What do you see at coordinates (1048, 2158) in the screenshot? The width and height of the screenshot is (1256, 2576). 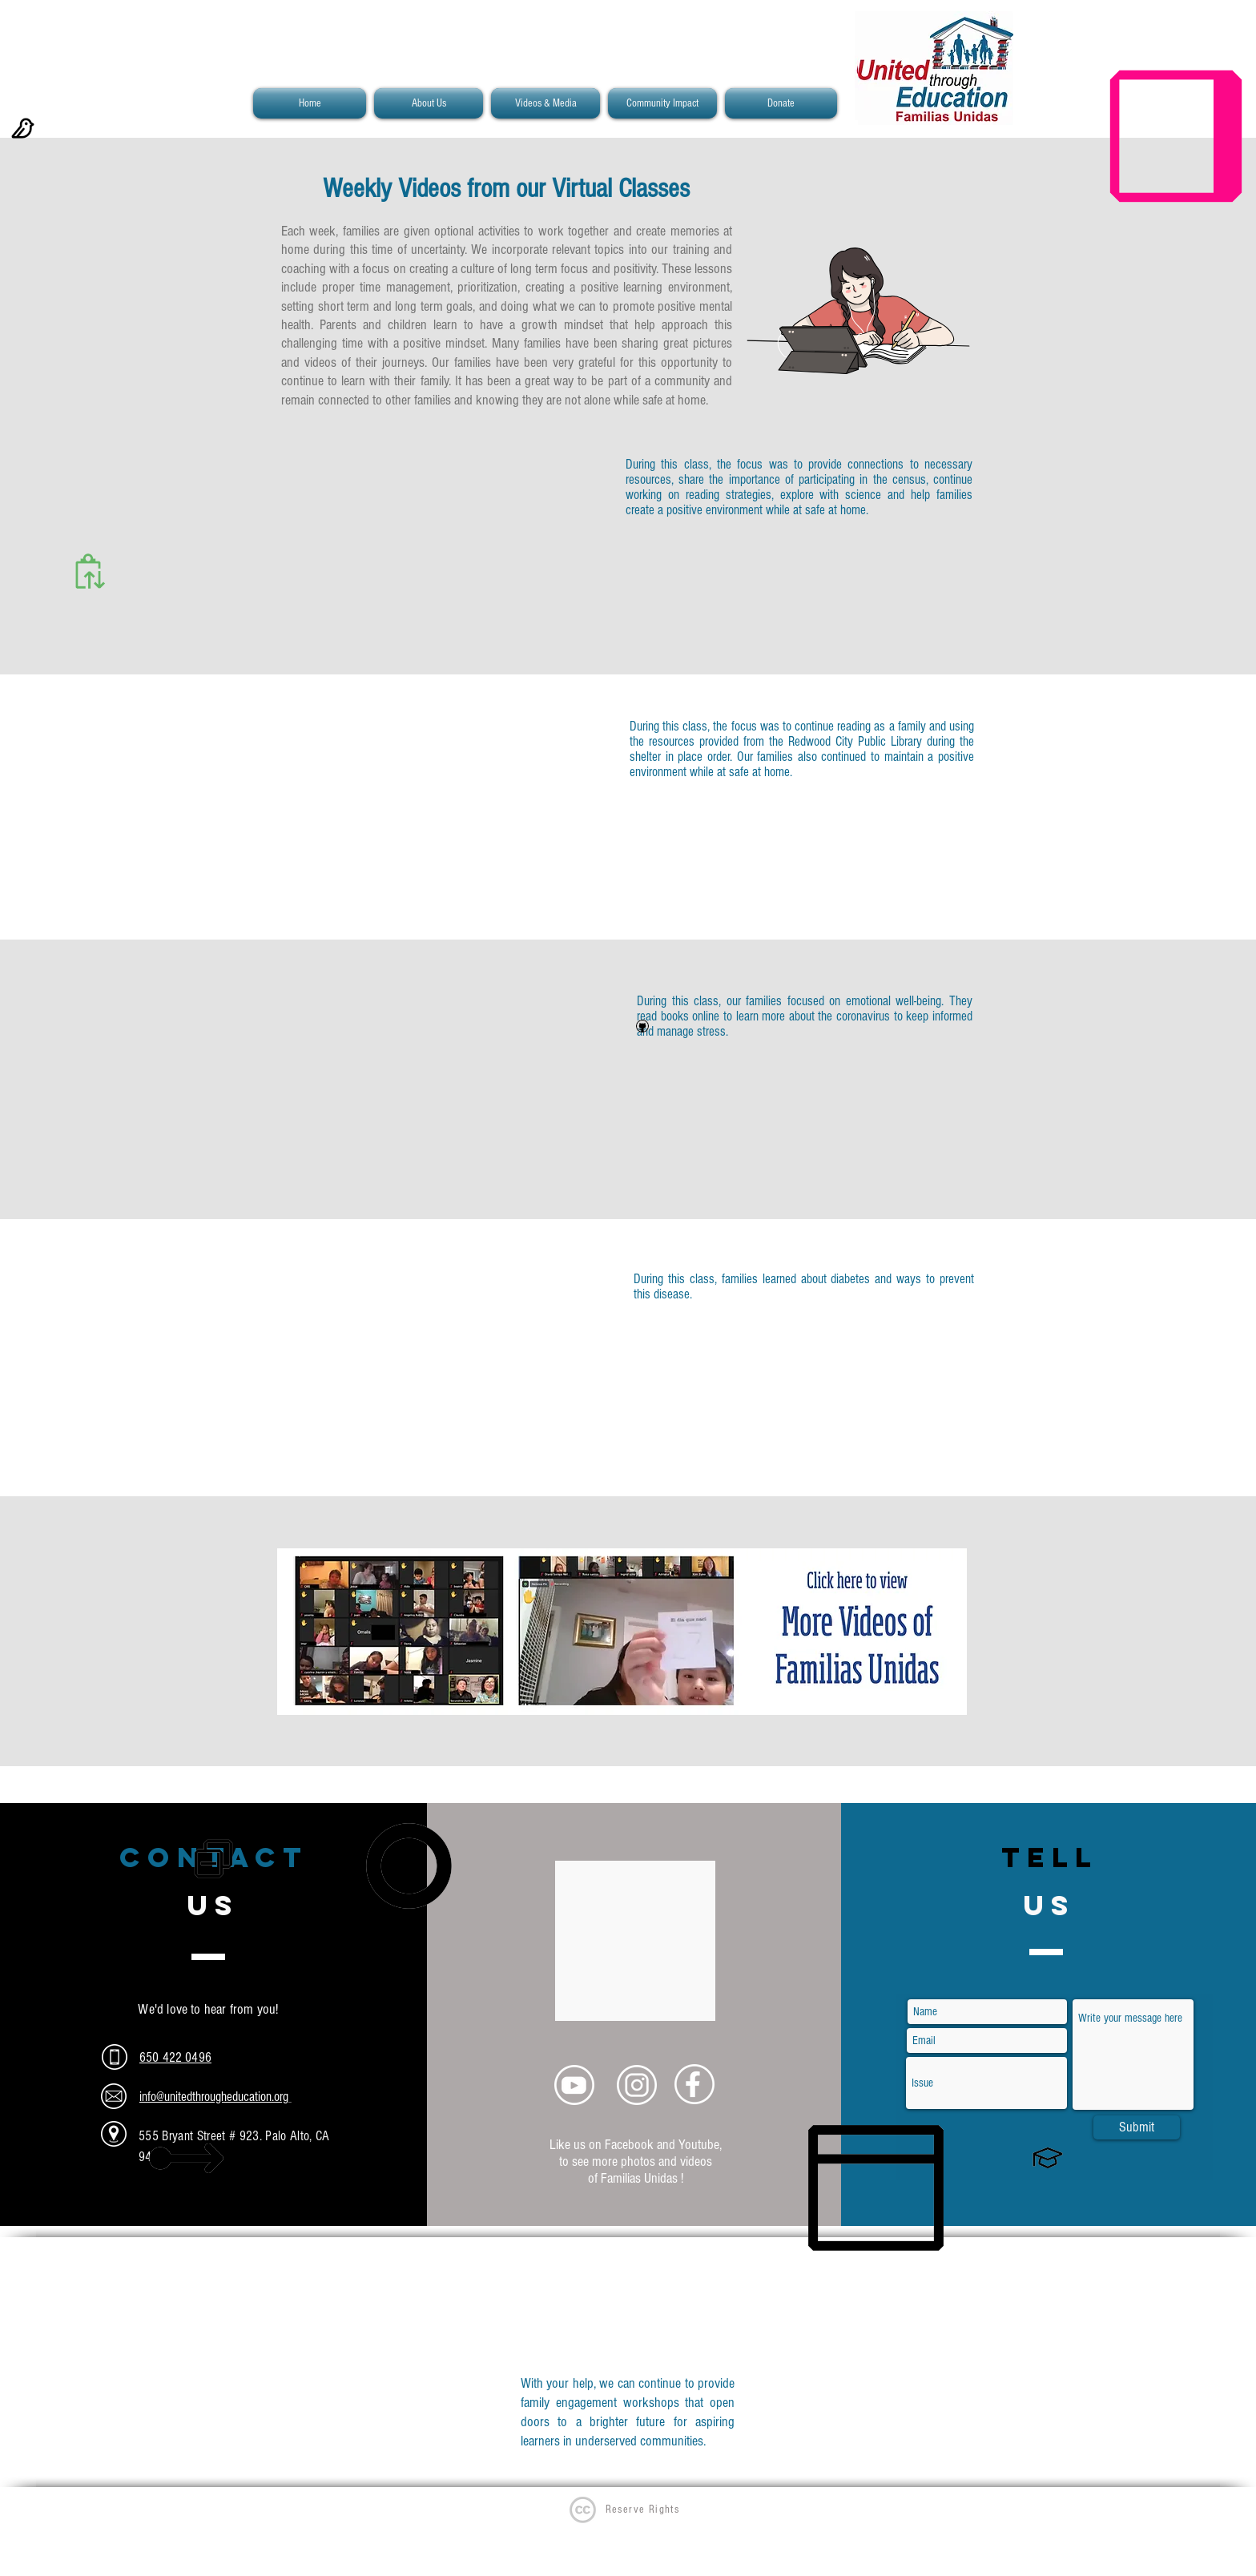 I see `access learning resources or tutorials` at bounding box center [1048, 2158].